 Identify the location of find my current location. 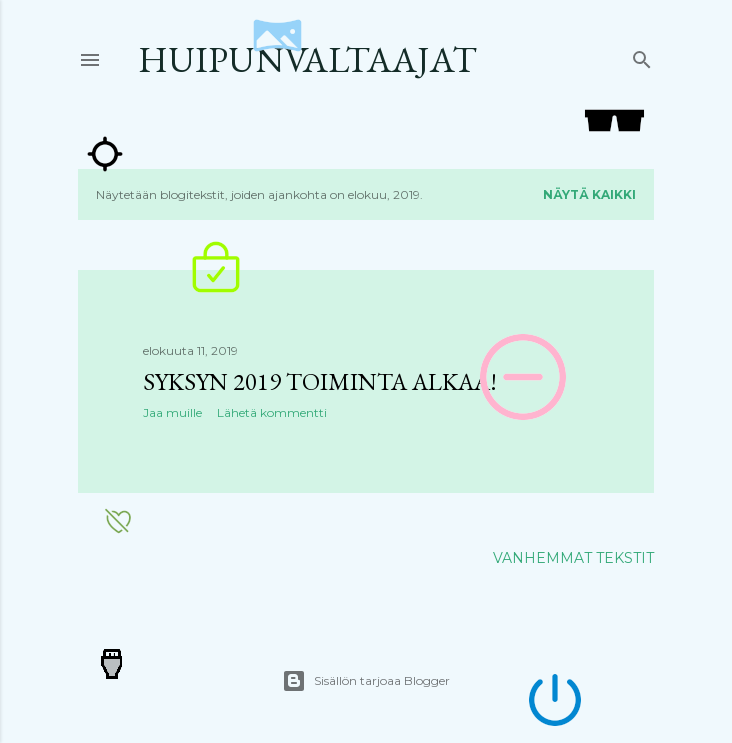
(105, 154).